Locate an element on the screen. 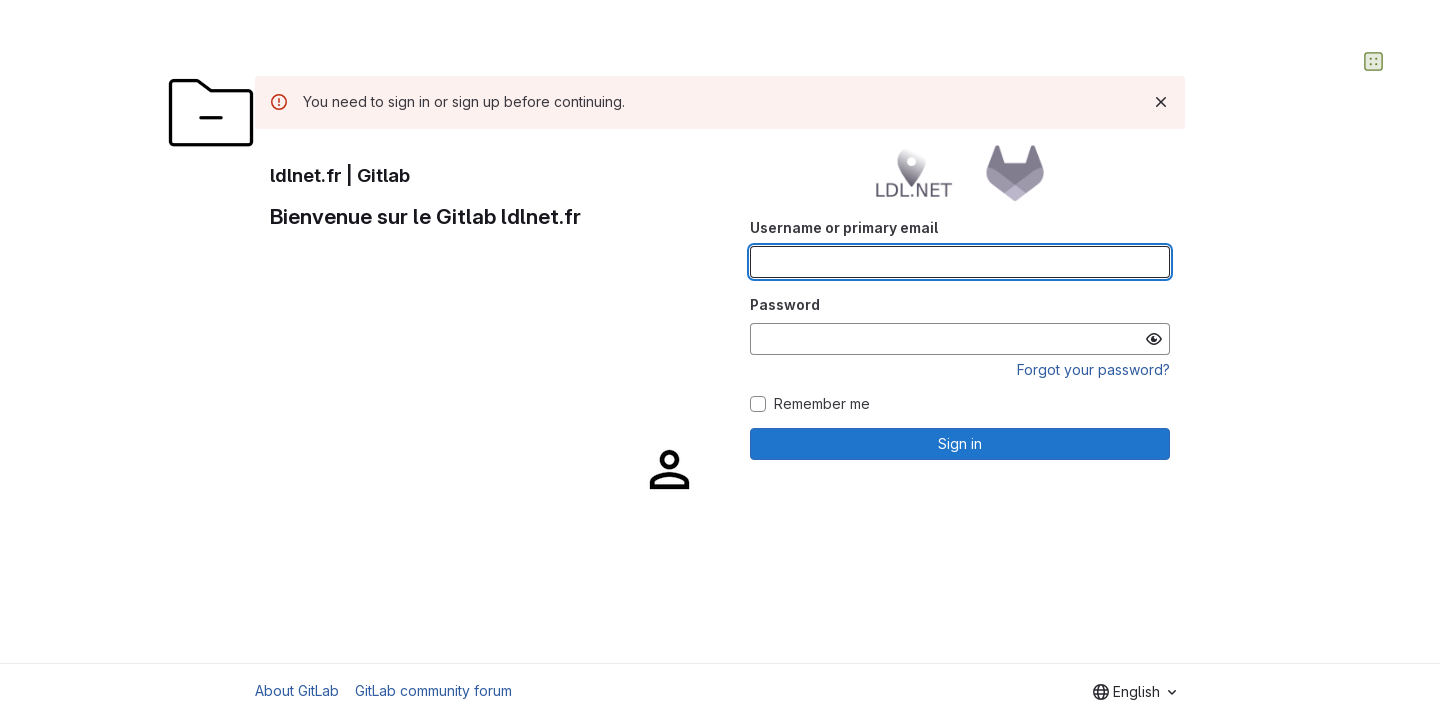 The image size is (1440, 720). represents a dice roll result of four is located at coordinates (1373, 61).